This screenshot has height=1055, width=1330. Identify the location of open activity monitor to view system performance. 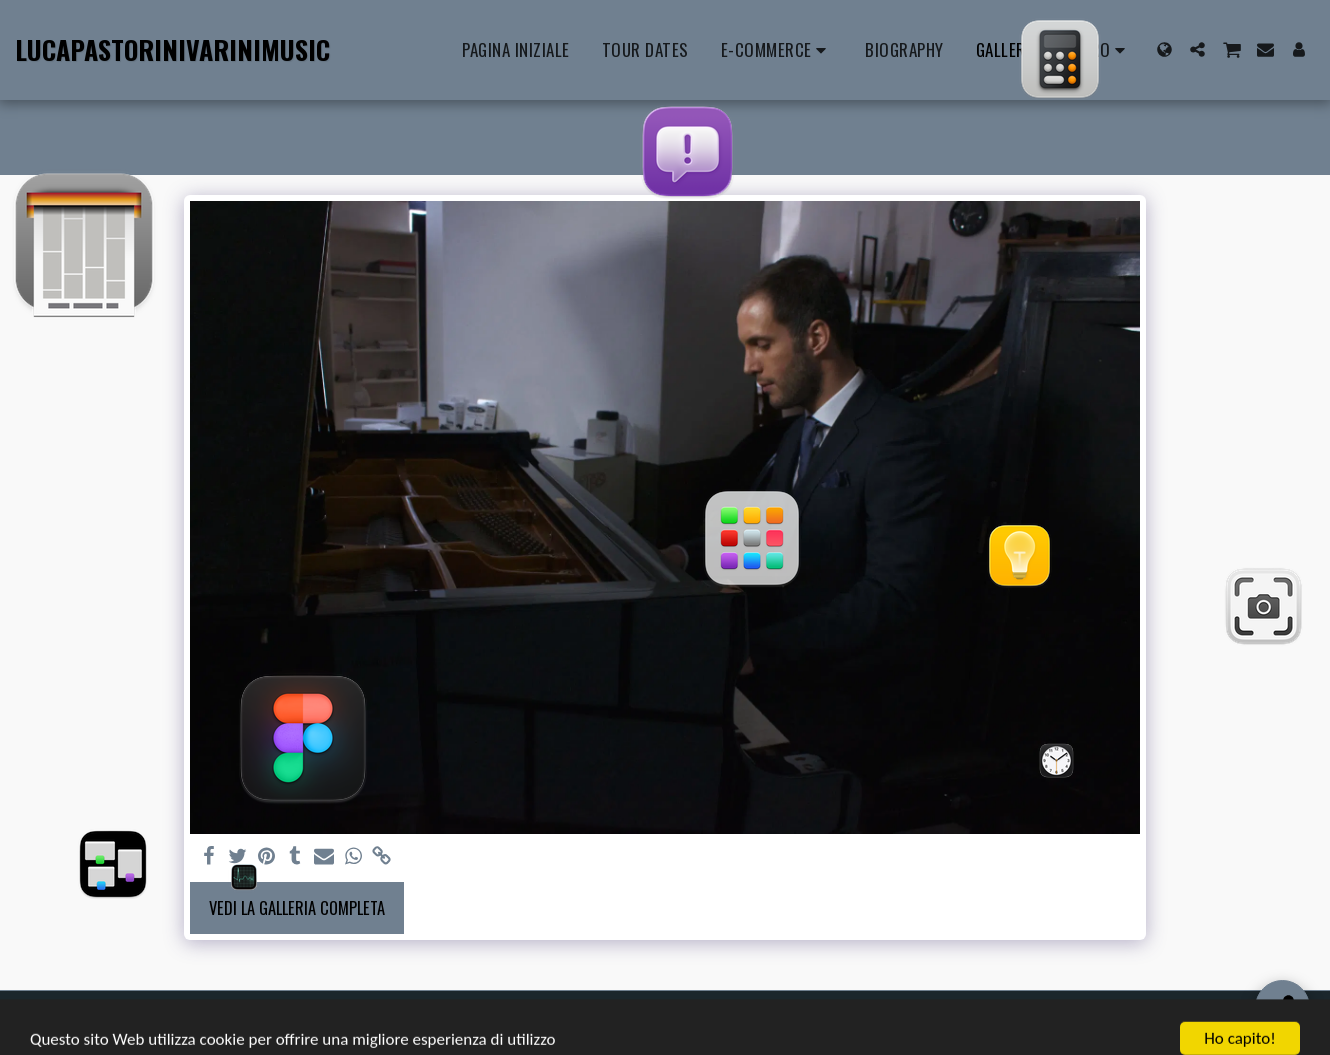
(244, 877).